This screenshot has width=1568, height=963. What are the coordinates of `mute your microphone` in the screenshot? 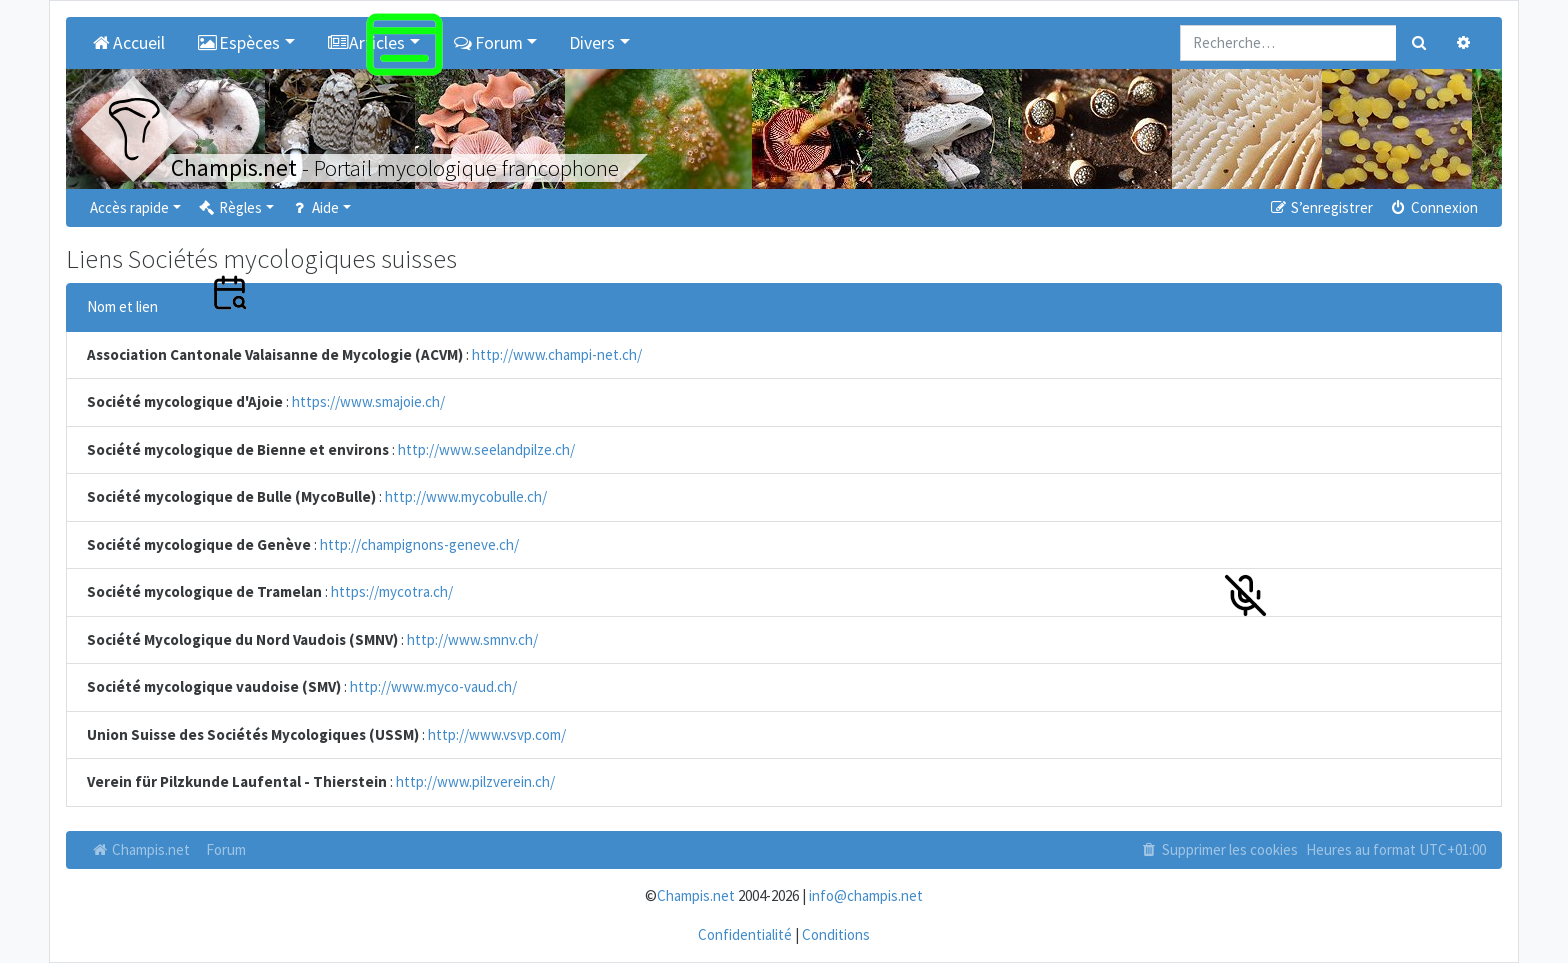 It's located at (1245, 595).